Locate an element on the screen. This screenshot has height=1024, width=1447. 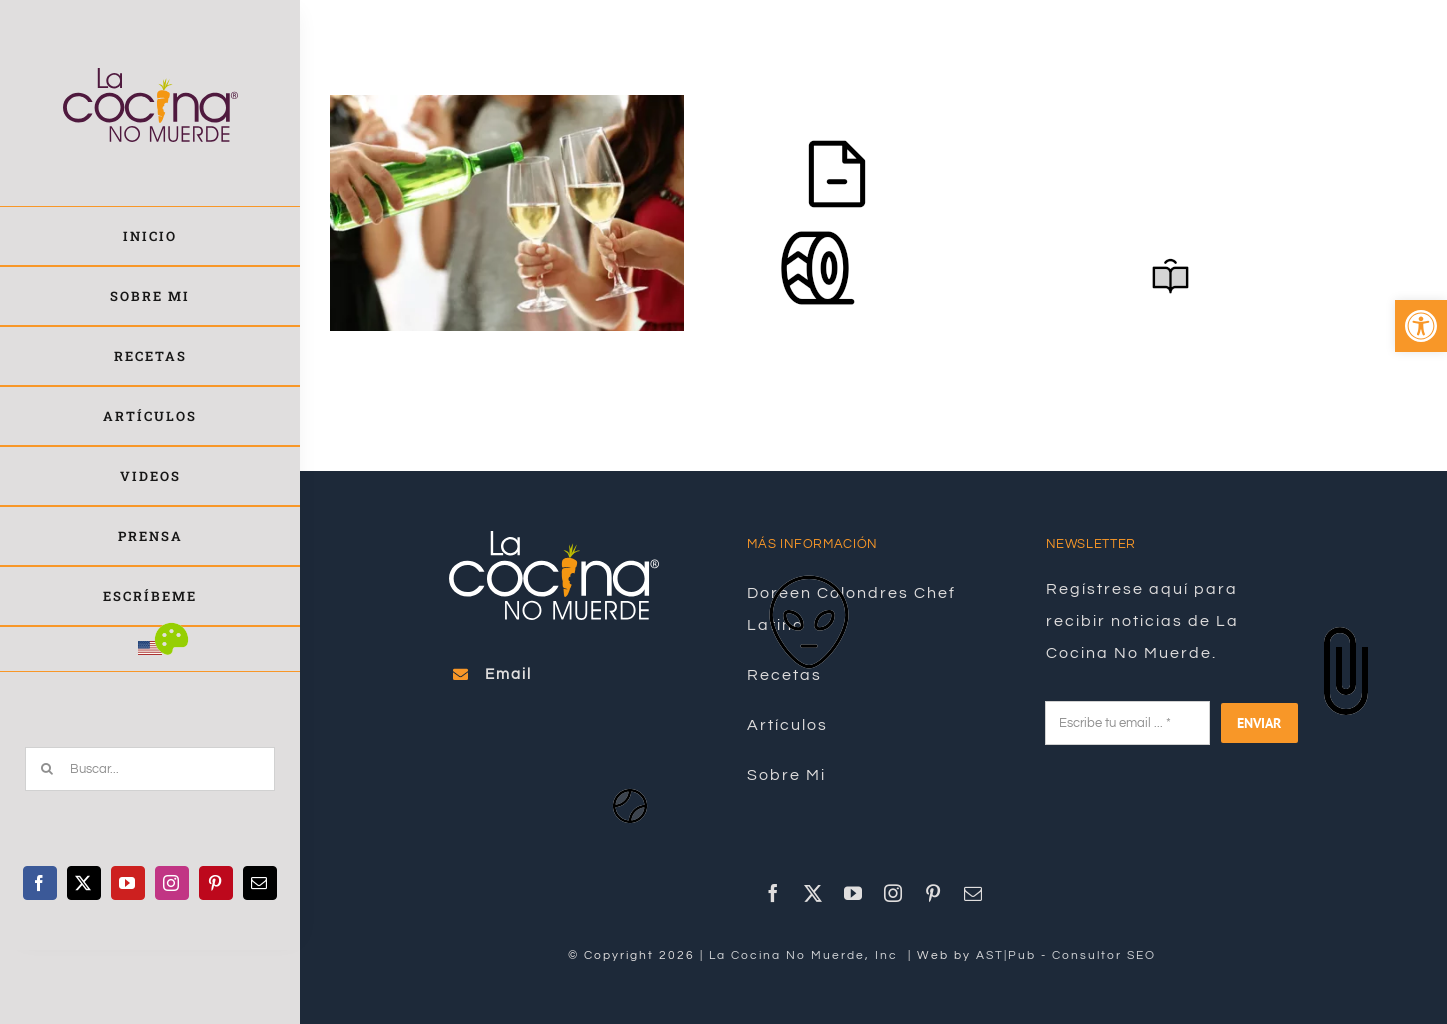
view user profile or account details is located at coordinates (1170, 275).